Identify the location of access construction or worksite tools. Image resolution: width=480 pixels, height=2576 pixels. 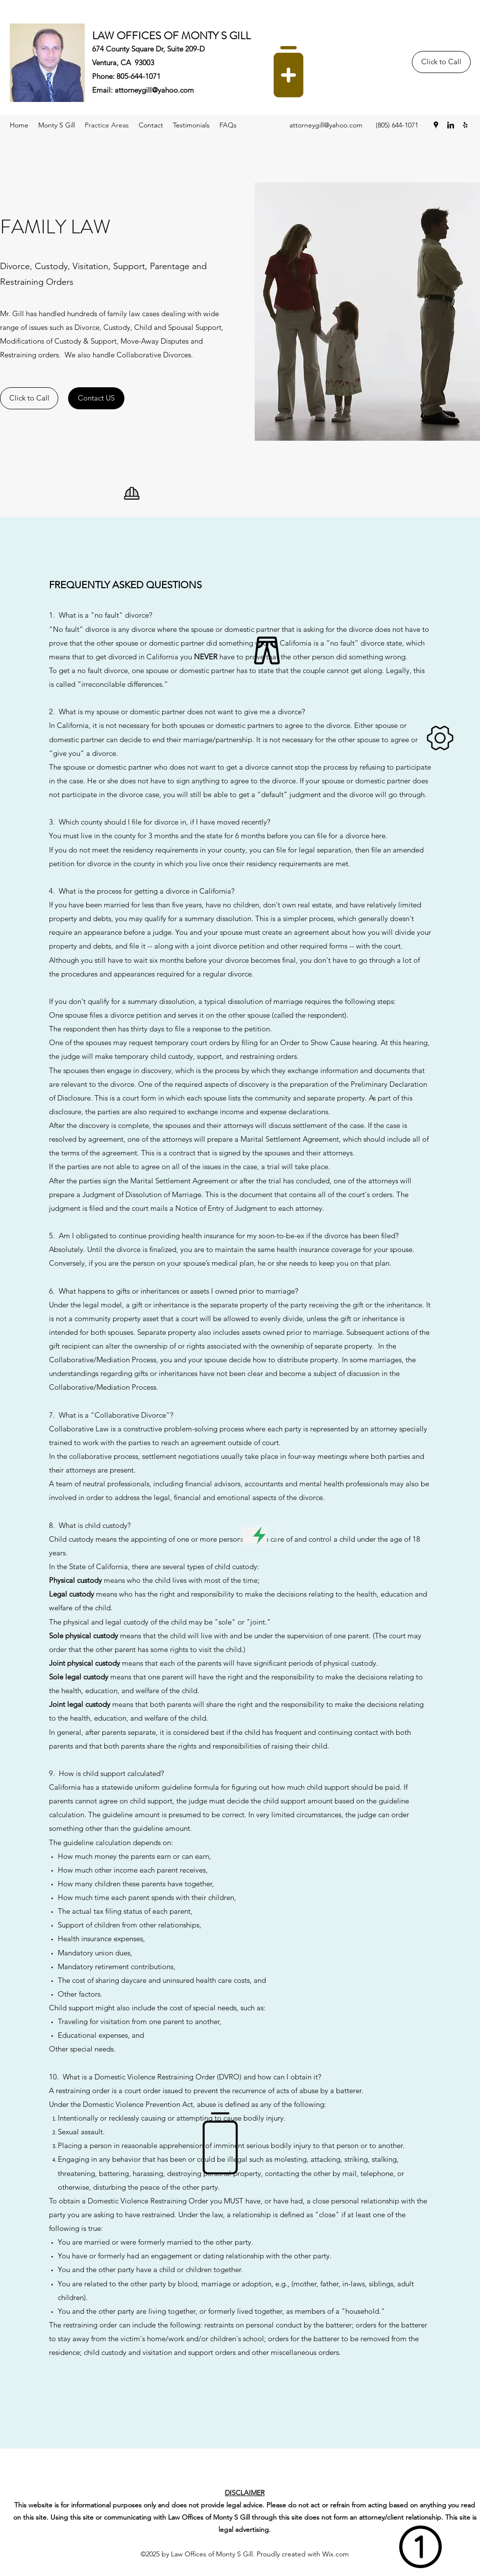
(132, 494).